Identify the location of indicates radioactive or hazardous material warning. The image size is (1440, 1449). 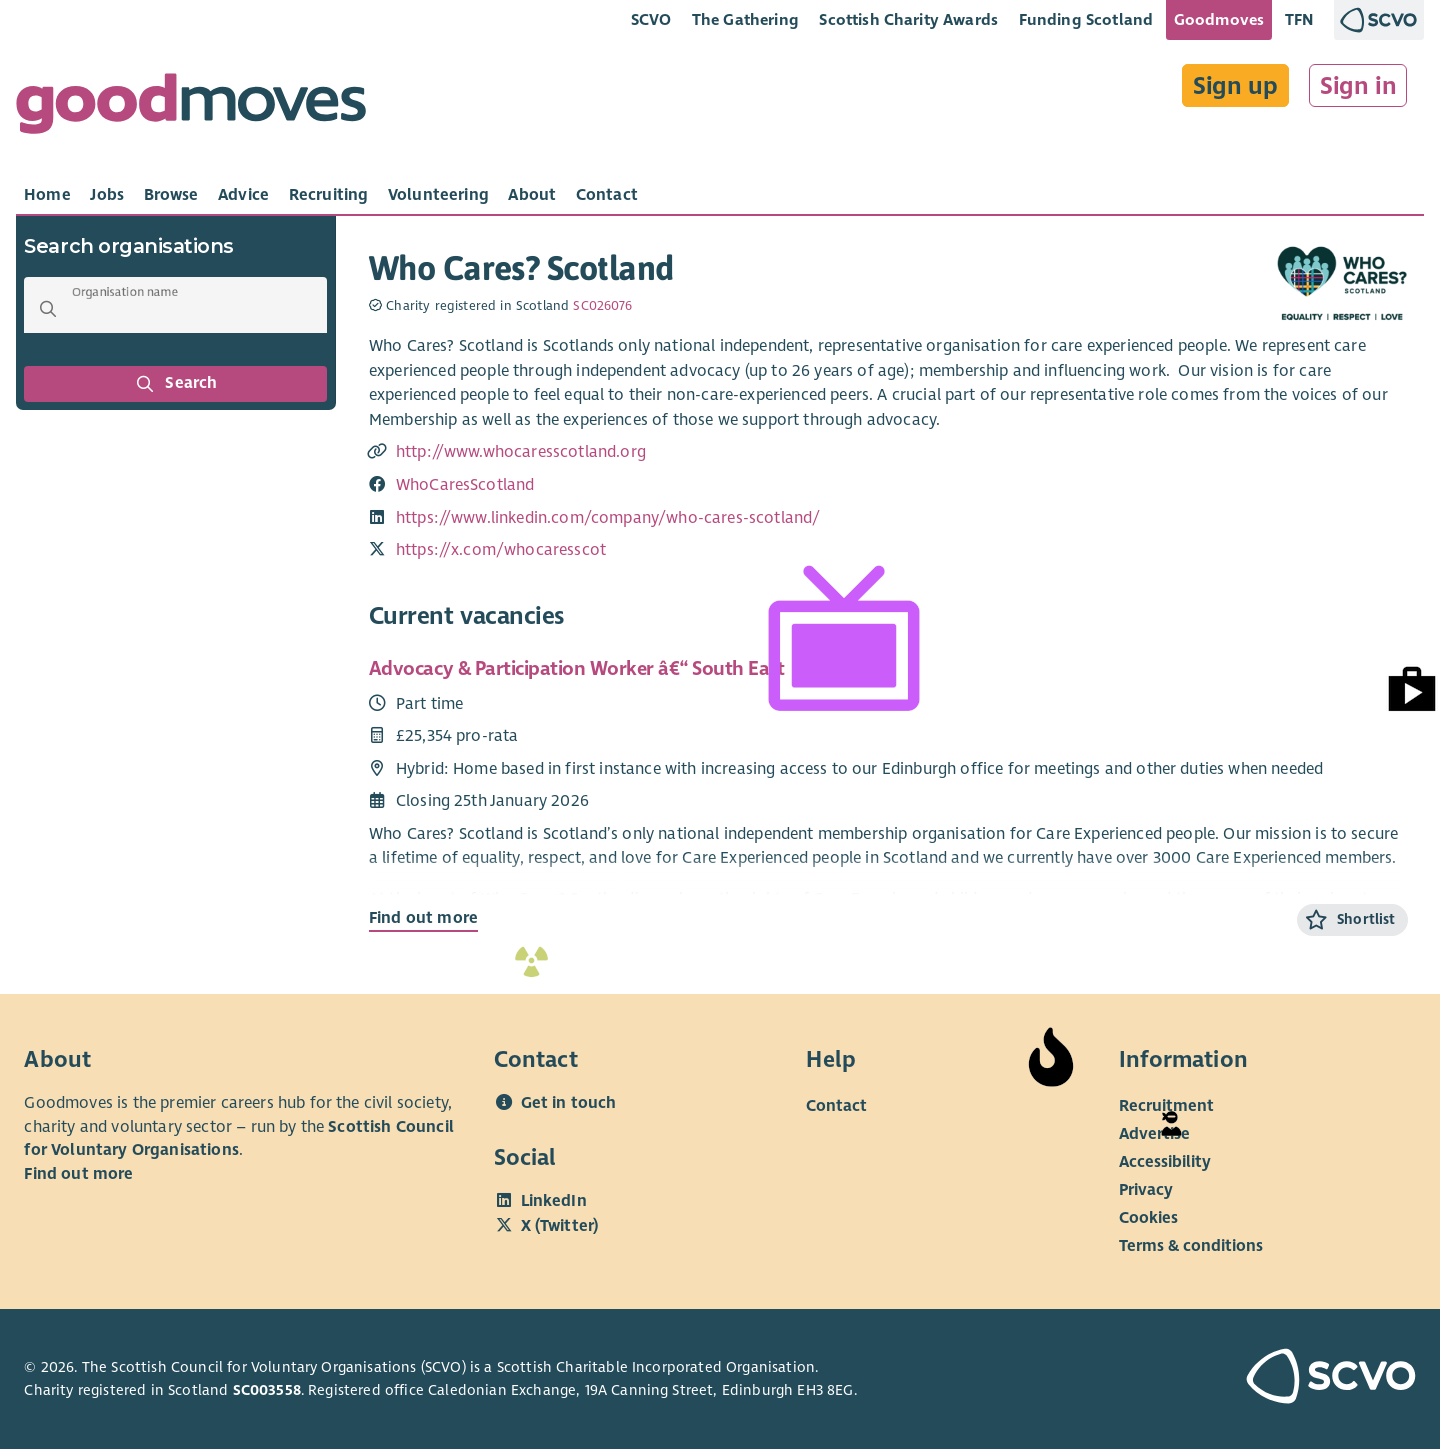
(531, 960).